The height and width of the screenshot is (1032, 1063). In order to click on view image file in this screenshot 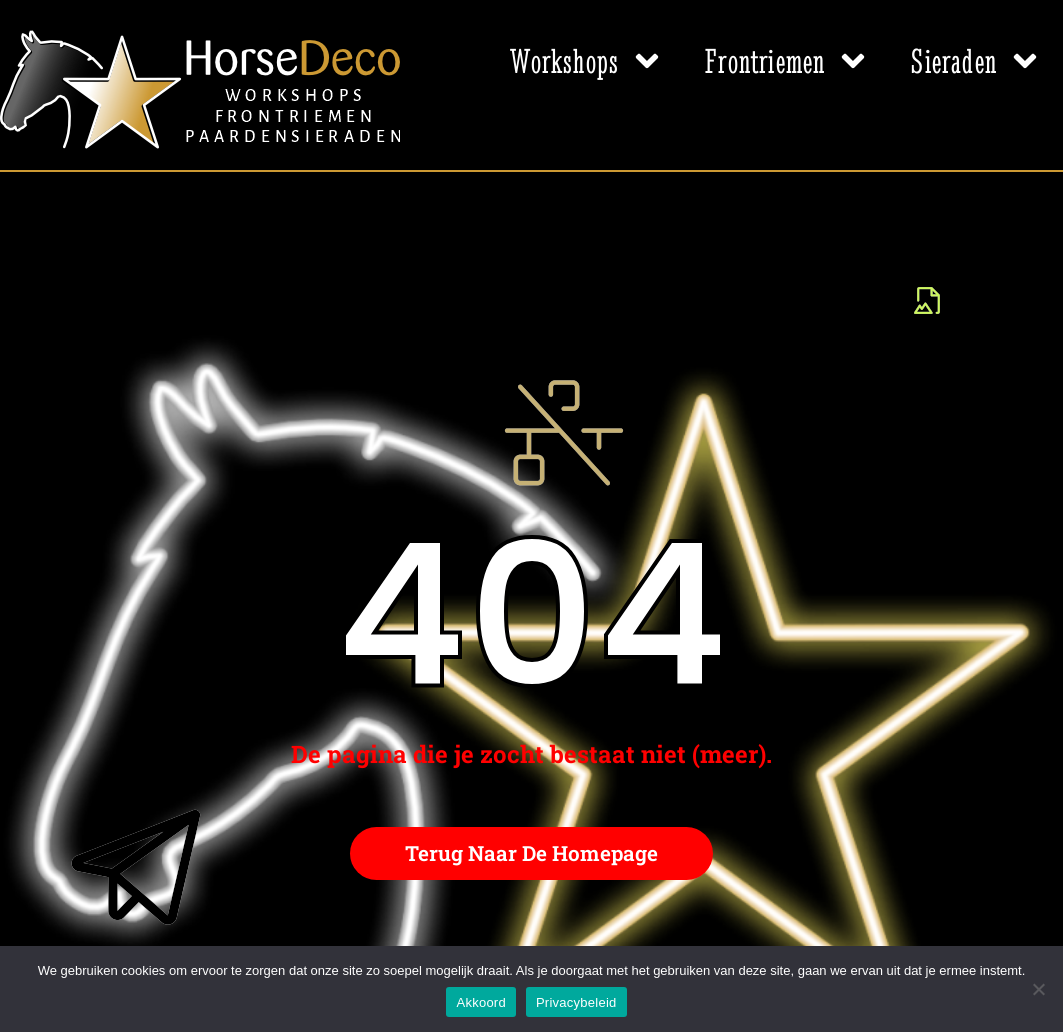, I will do `click(928, 300)`.